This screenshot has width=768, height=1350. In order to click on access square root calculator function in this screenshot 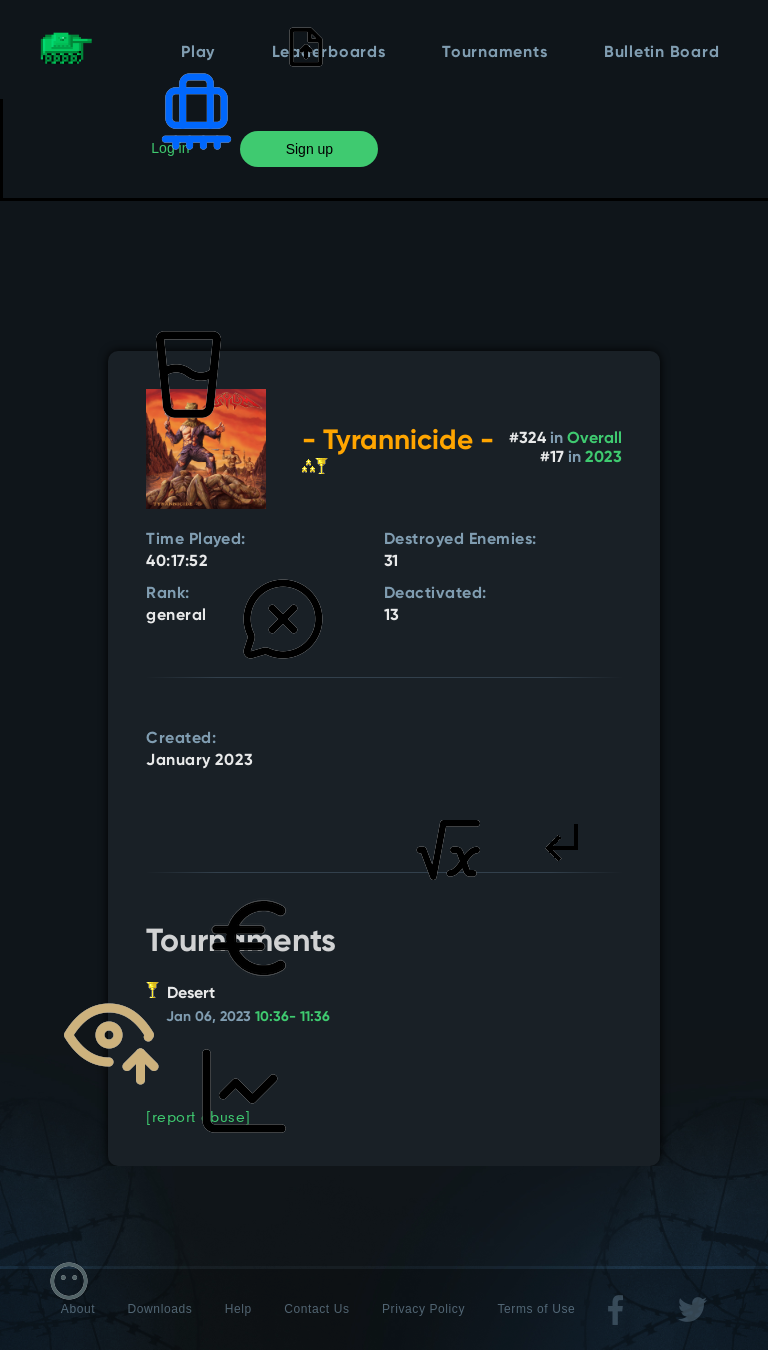, I will do `click(450, 850)`.